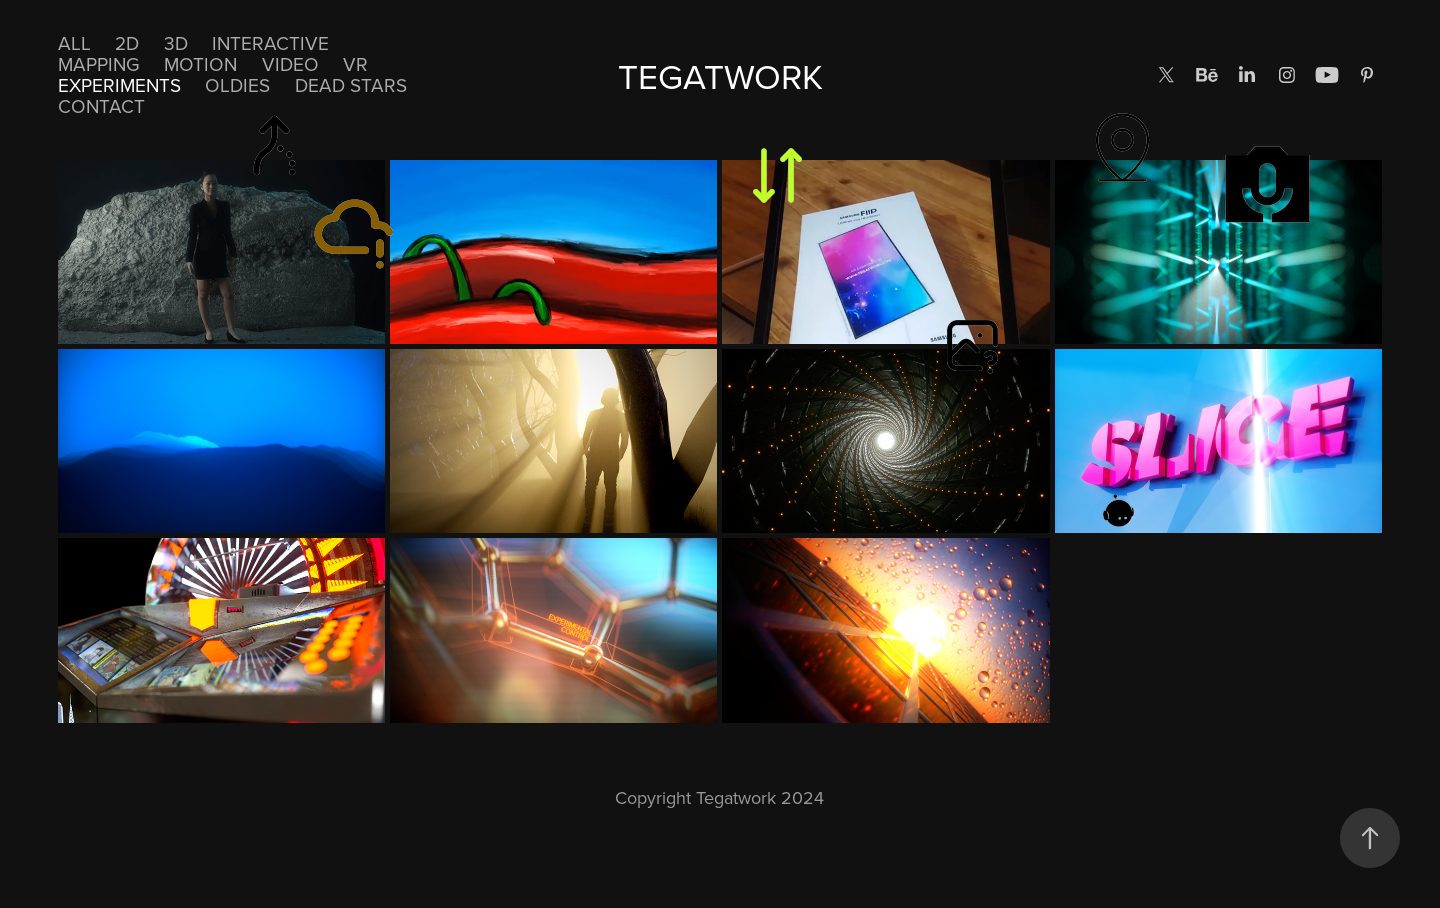 The image size is (1440, 908). Describe the element at coordinates (1118, 510) in the screenshot. I see `ionitron mascot logo for ionic framework` at that location.